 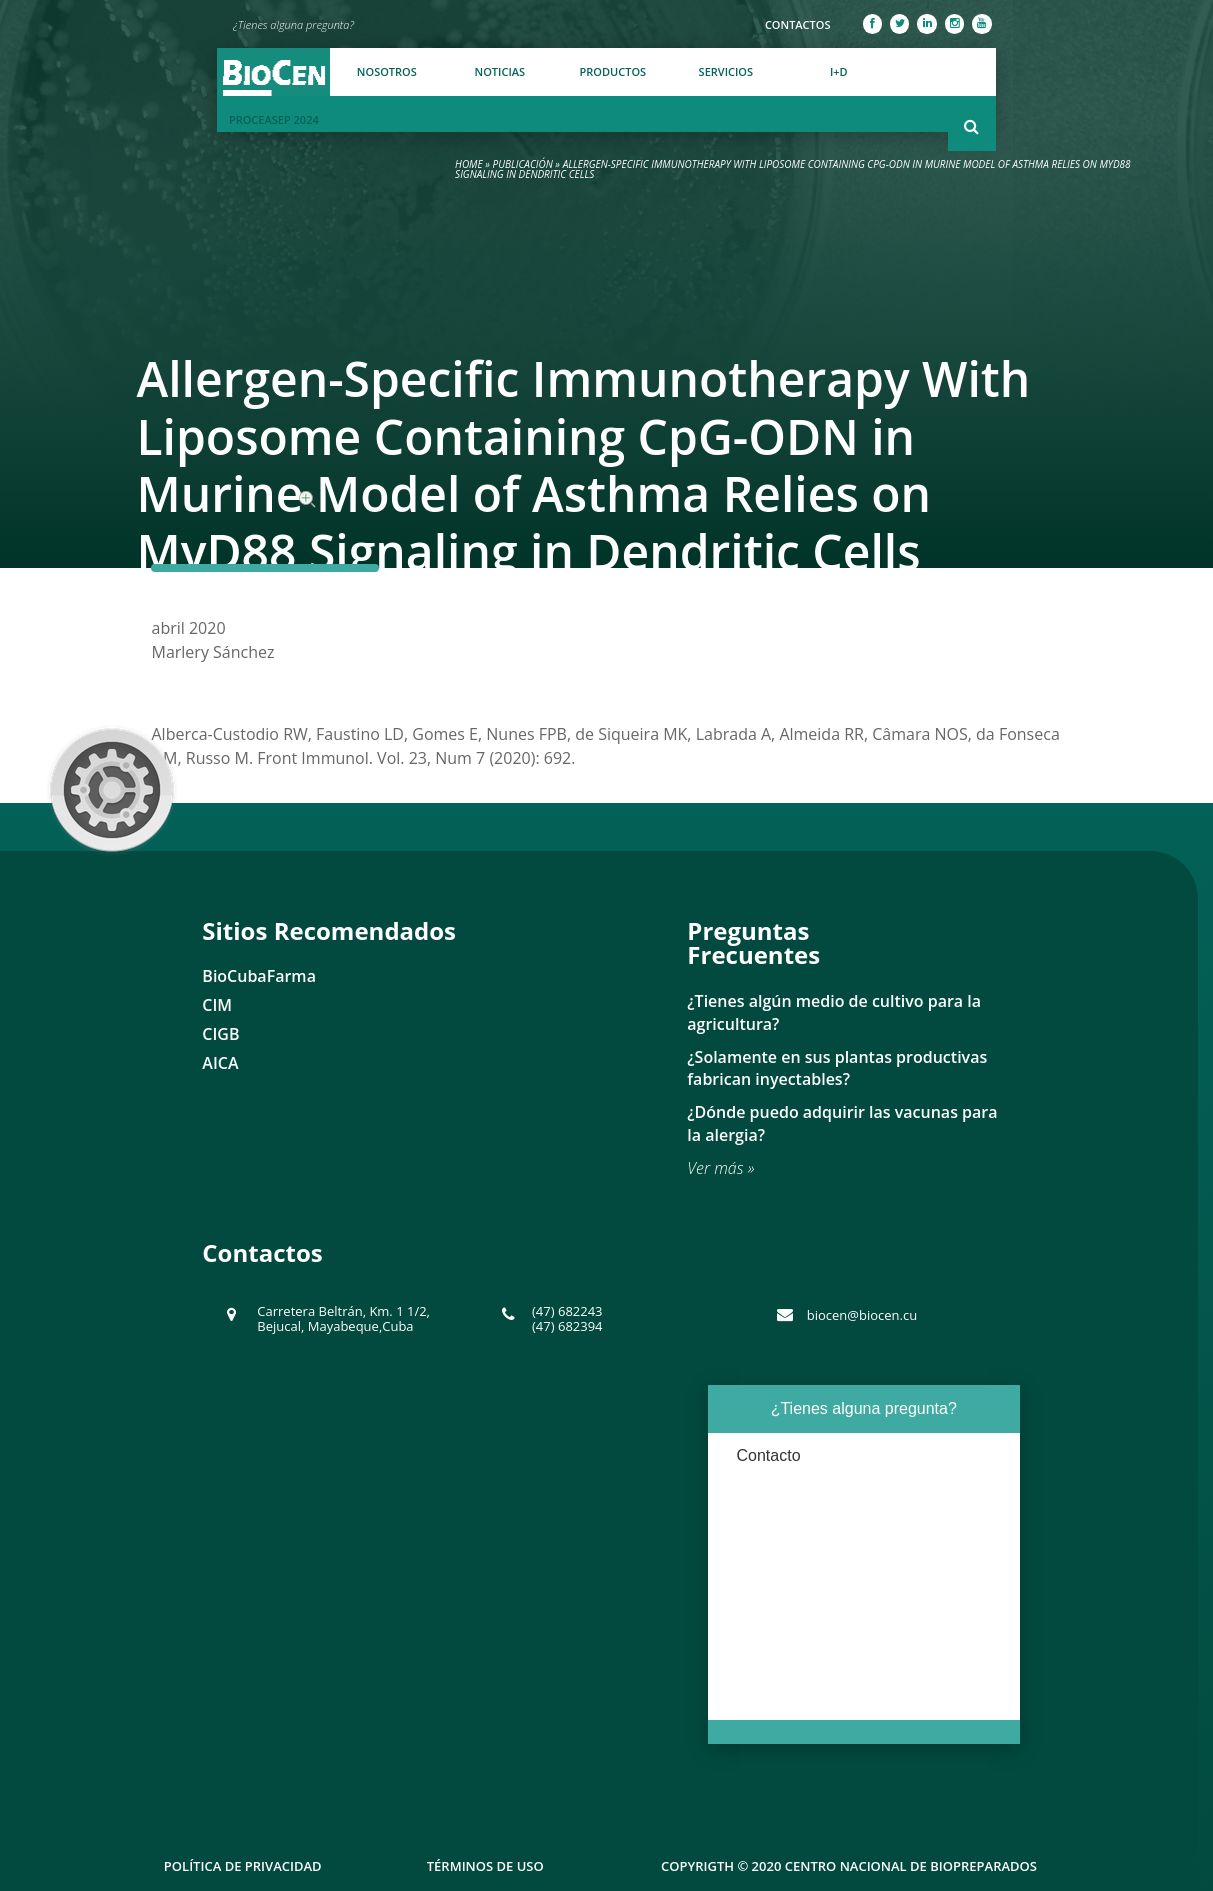 I want to click on zoom in on file or document, so click(x=307, y=499).